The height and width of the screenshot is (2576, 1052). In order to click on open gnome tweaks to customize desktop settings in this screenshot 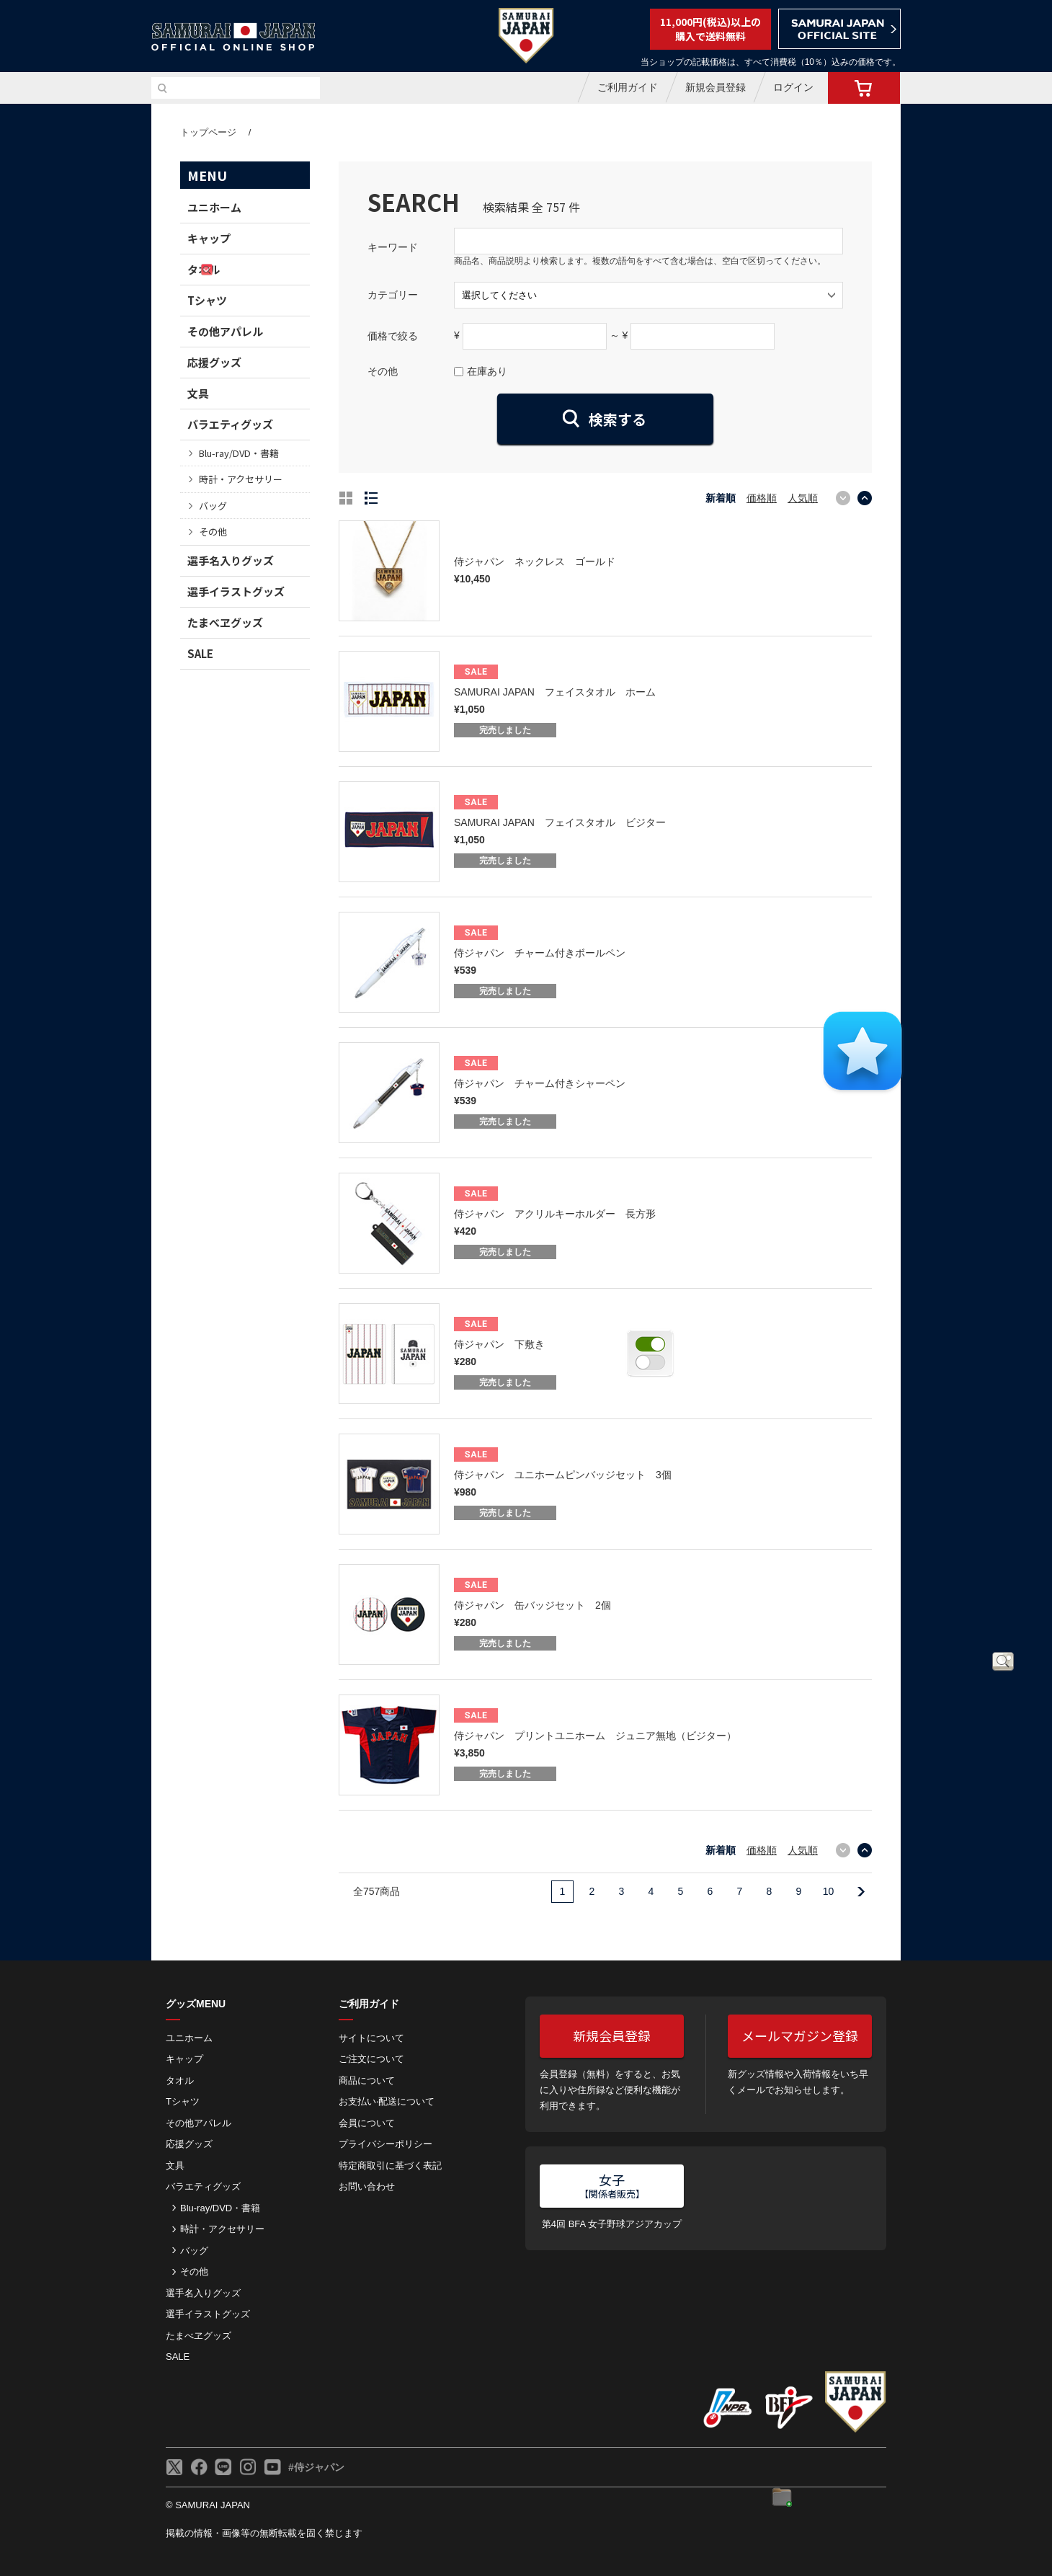, I will do `click(650, 1353)`.